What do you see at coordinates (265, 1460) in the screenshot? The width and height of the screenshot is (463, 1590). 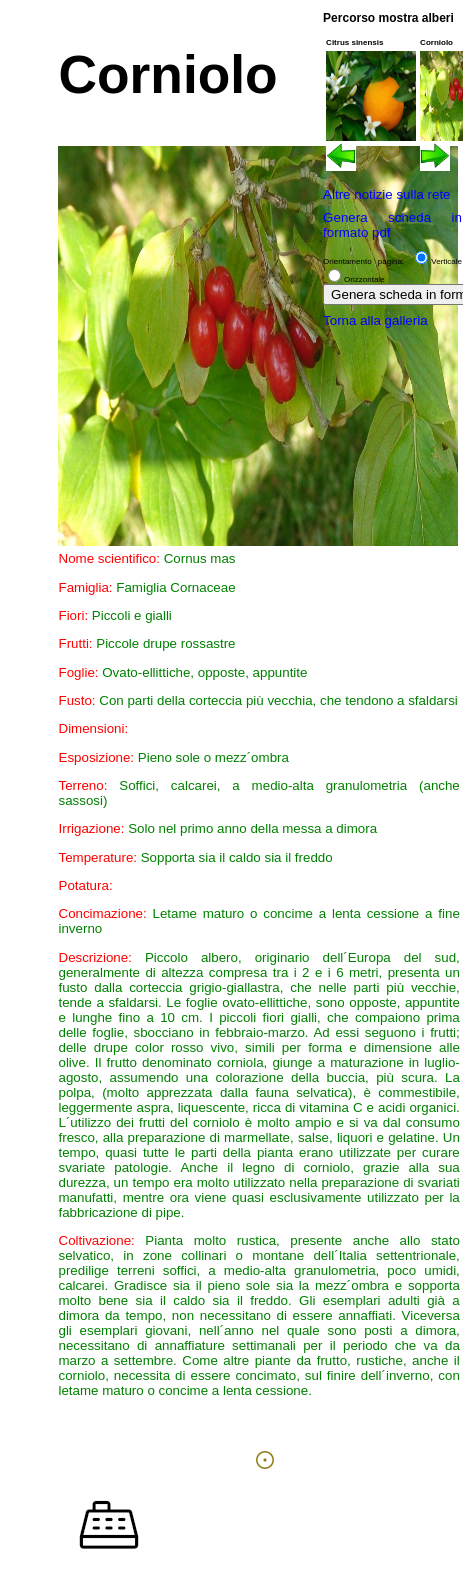 I see `open a new issue` at bounding box center [265, 1460].